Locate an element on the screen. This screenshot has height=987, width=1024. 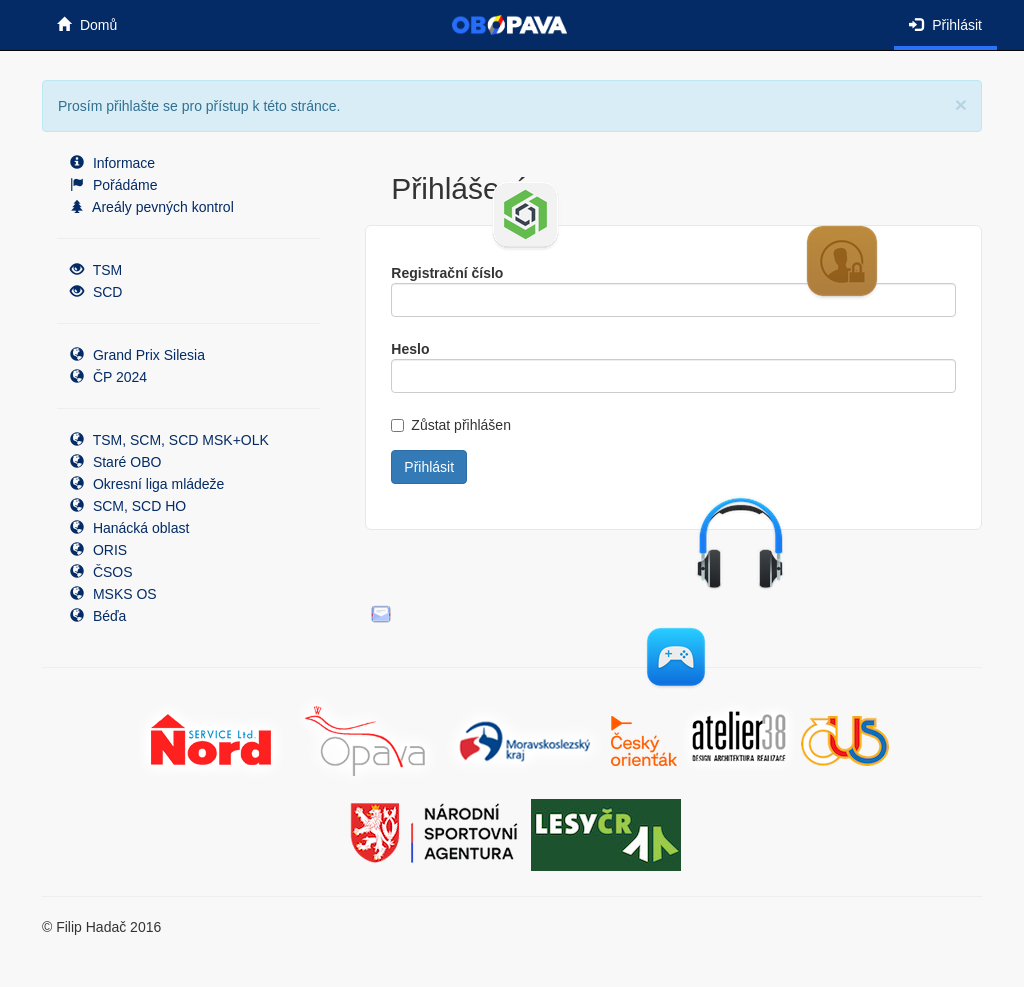
open pcsx playstation emulator is located at coordinates (676, 657).